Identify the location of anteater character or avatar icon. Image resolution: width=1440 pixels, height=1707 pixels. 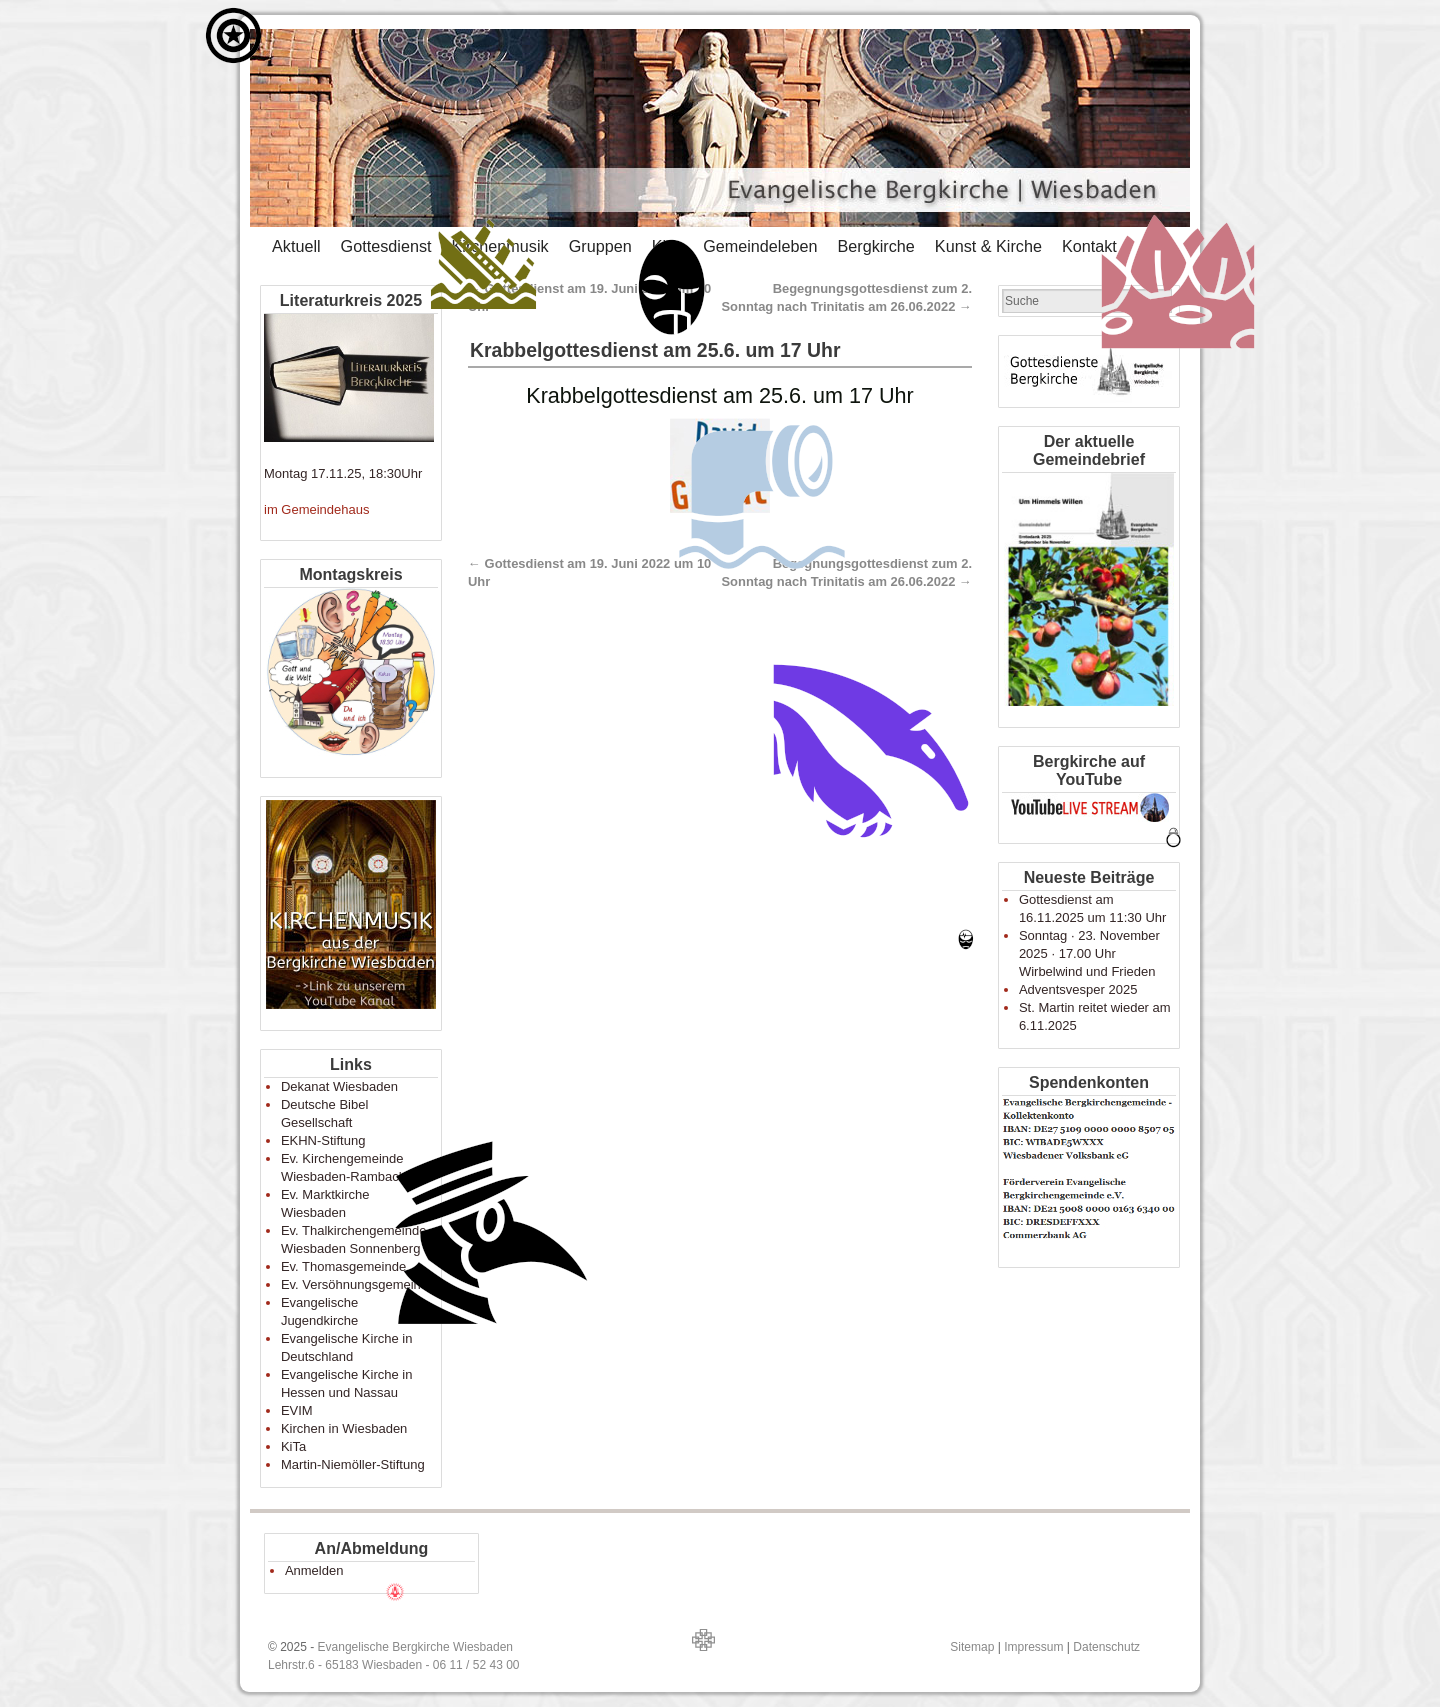
(871, 751).